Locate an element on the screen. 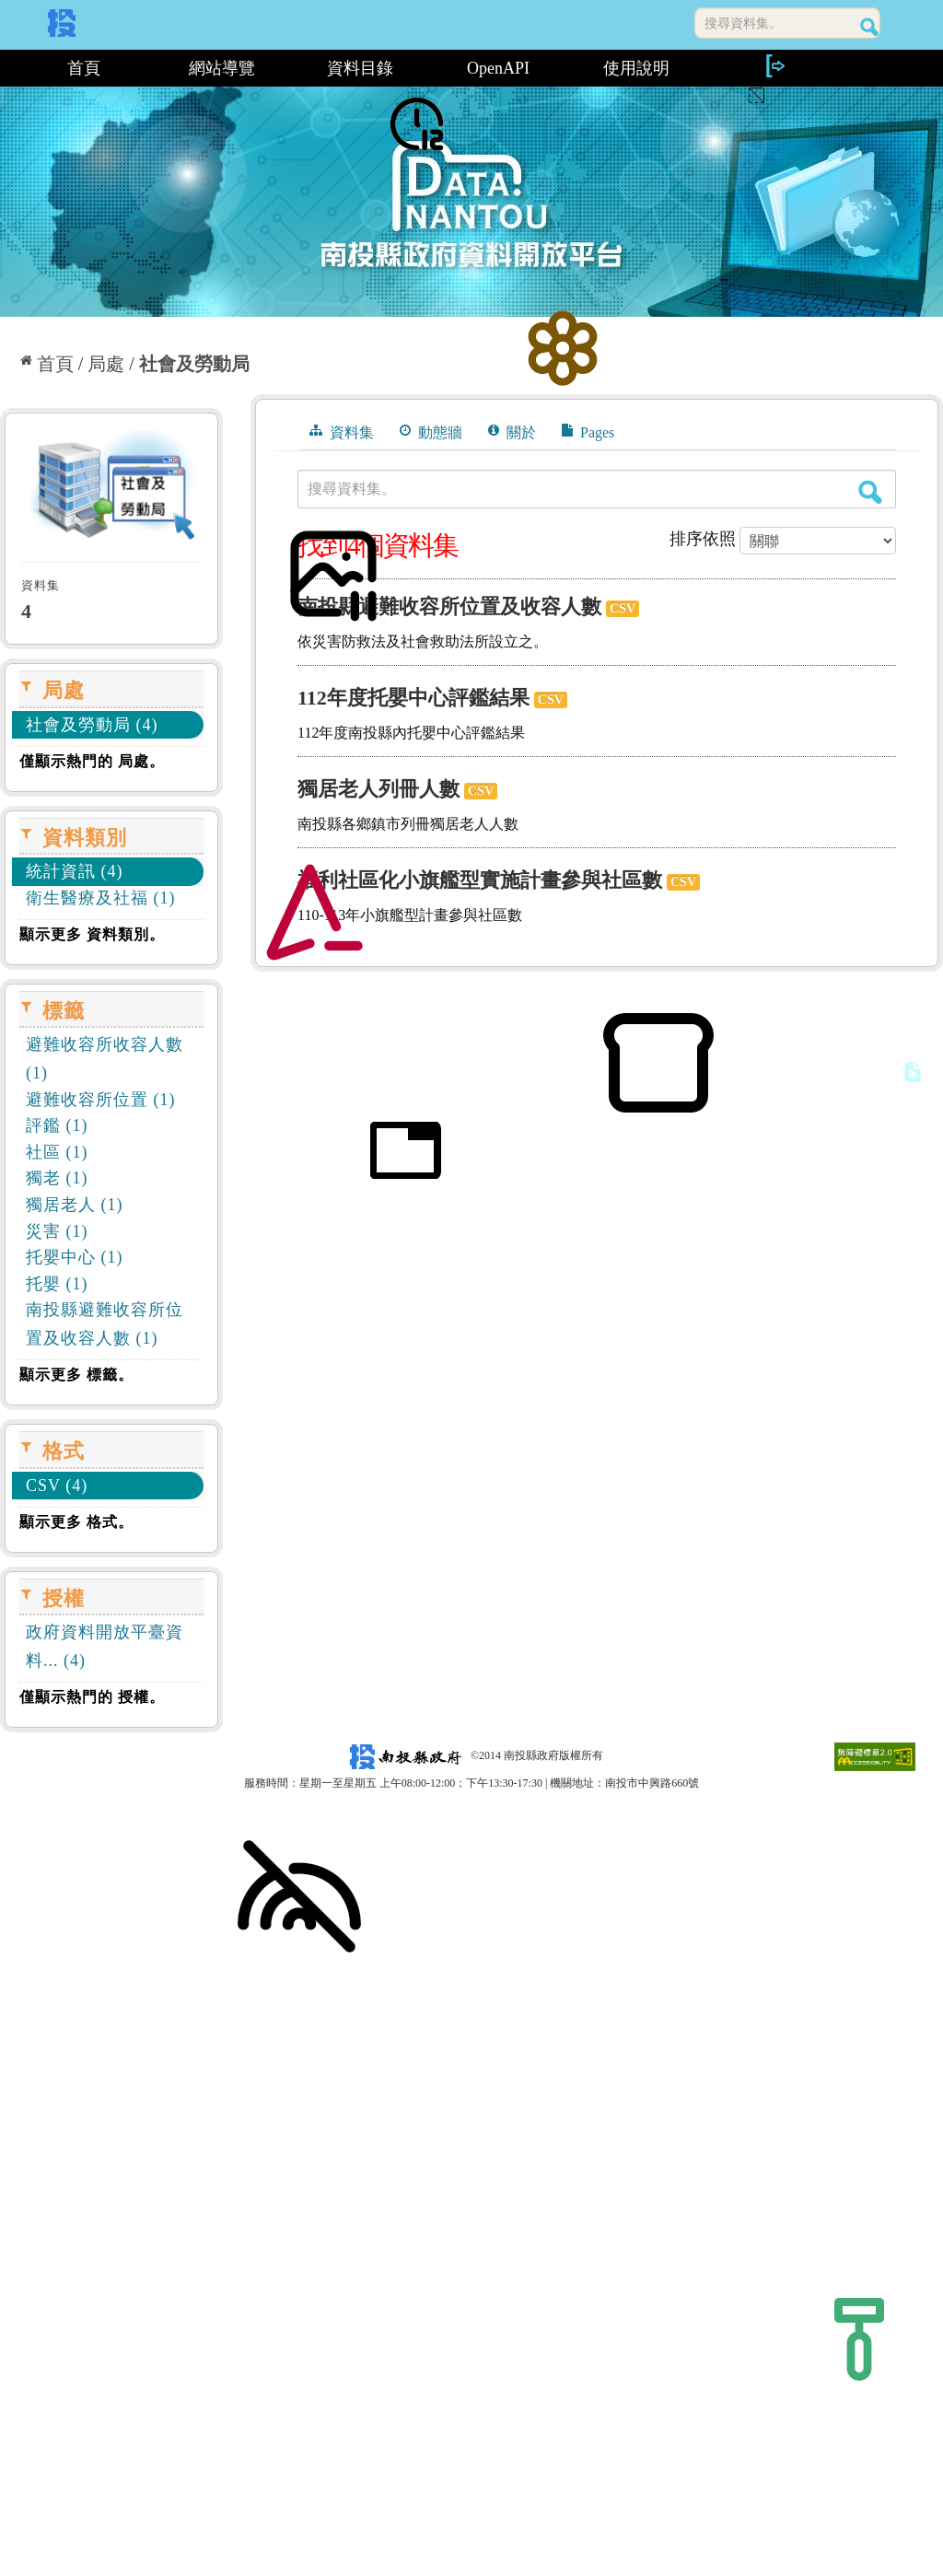 The width and height of the screenshot is (943, 2576). view time in 12-hour format is located at coordinates (416, 123).